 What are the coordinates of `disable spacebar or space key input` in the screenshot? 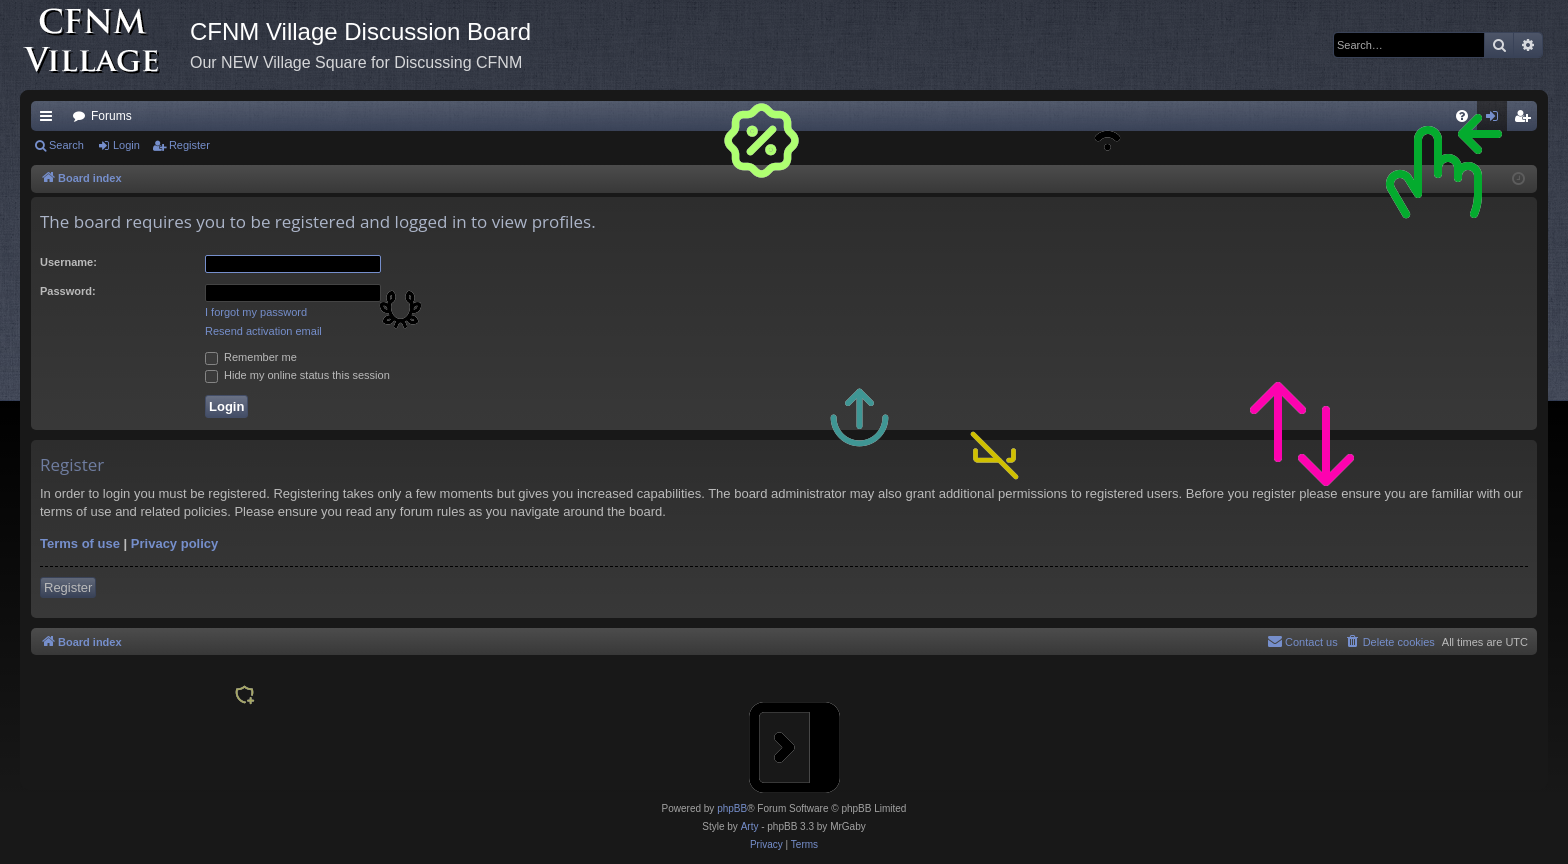 It's located at (994, 455).